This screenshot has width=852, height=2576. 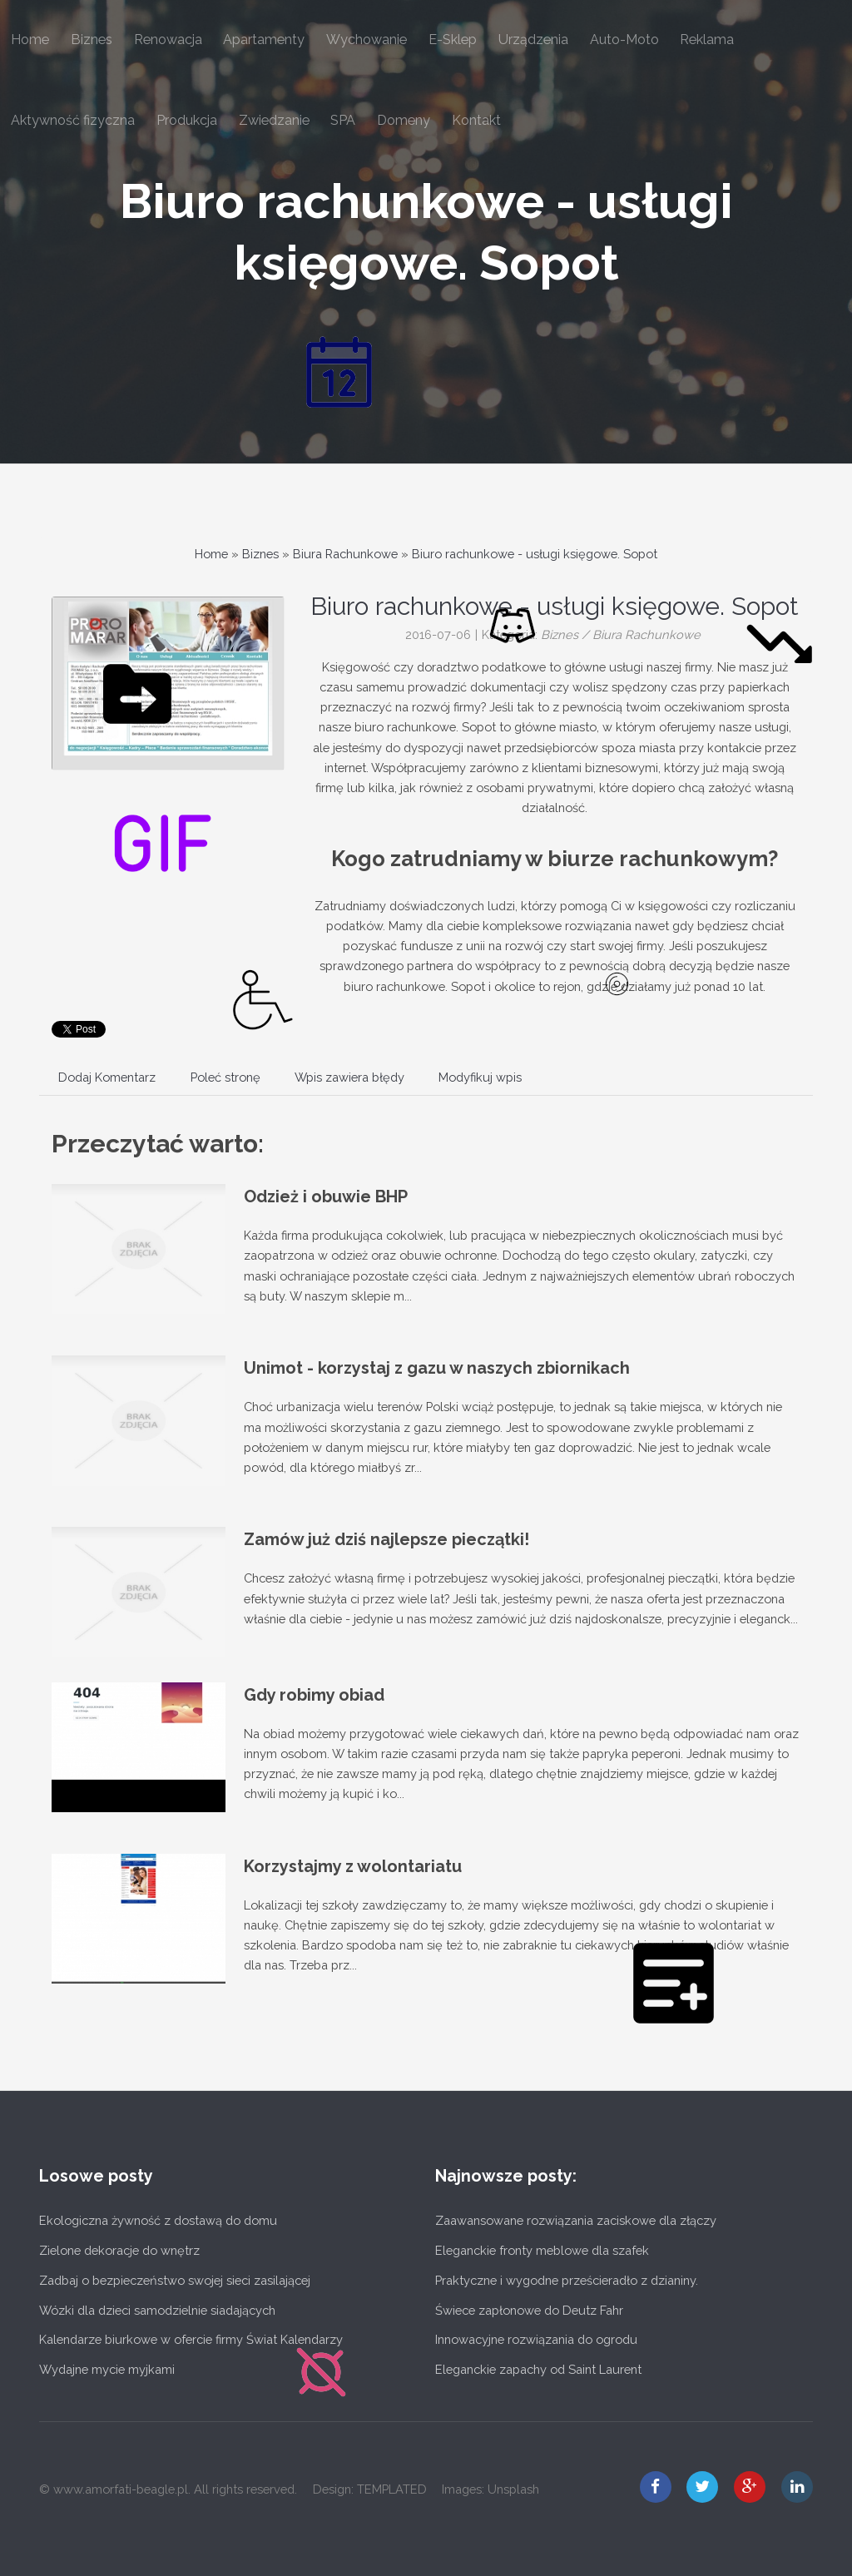 What do you see at coordinates (137, 694) in the screenshot?
I see `access a linked submodule or external repository` at bounding box center [137, 694].